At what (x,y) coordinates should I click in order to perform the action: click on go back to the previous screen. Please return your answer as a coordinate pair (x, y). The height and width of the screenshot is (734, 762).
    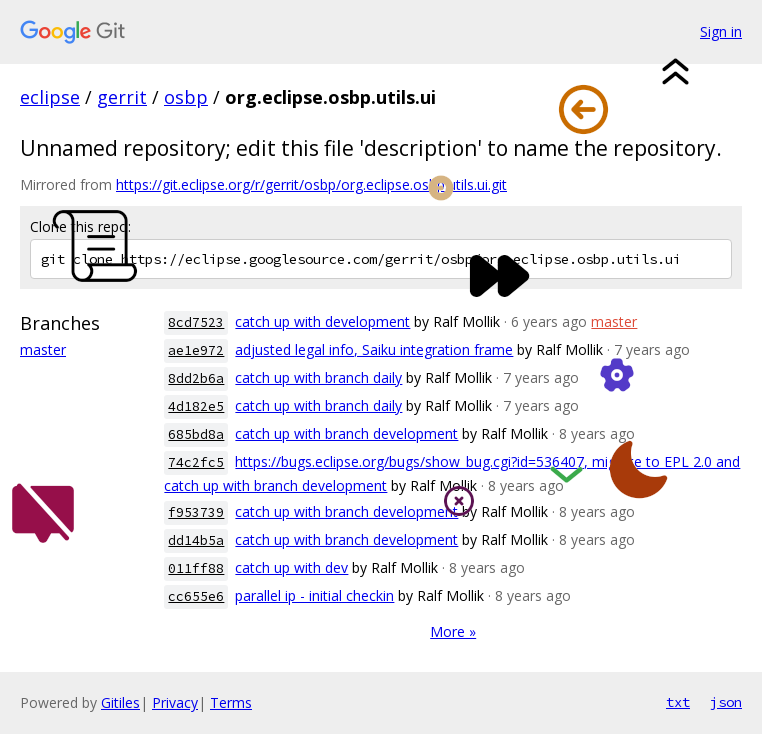
    Looking at the image, I should click on (583, 109).